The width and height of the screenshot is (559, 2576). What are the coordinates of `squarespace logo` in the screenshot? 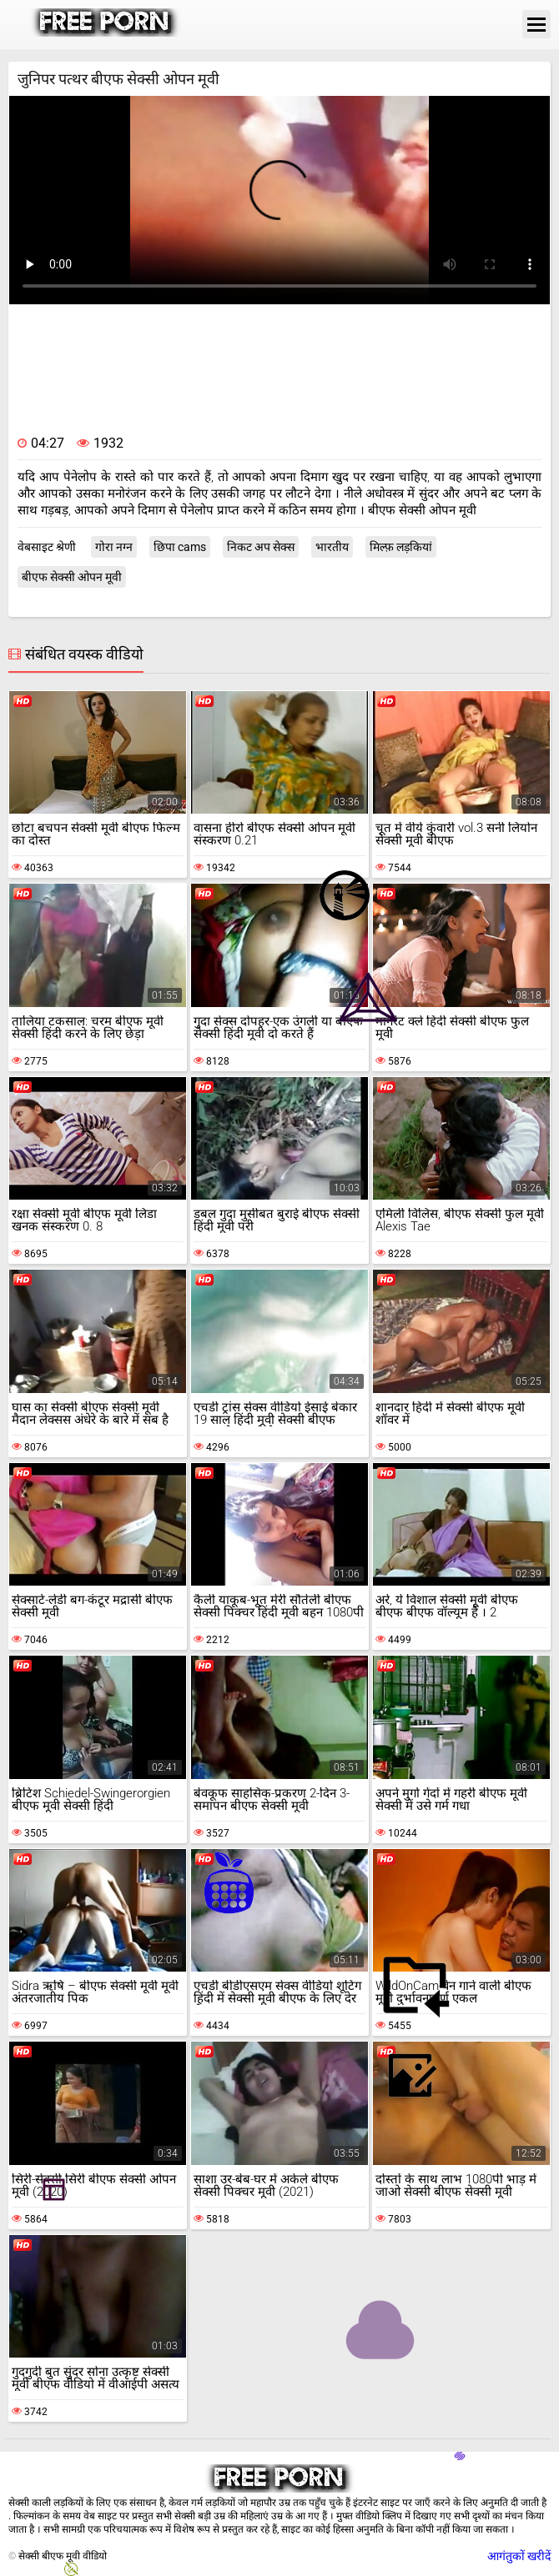 It's located at (460, 2456).